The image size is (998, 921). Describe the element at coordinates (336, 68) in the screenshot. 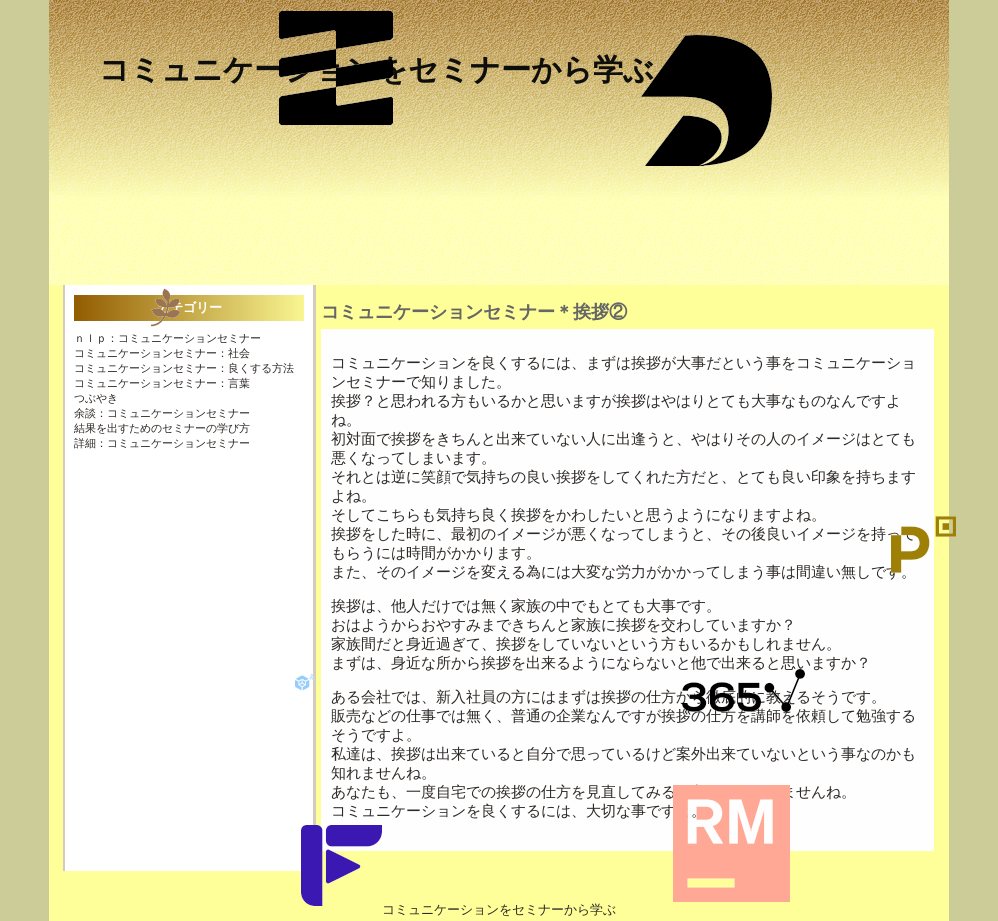

I see `rootsbedrock brand logo` at that location.